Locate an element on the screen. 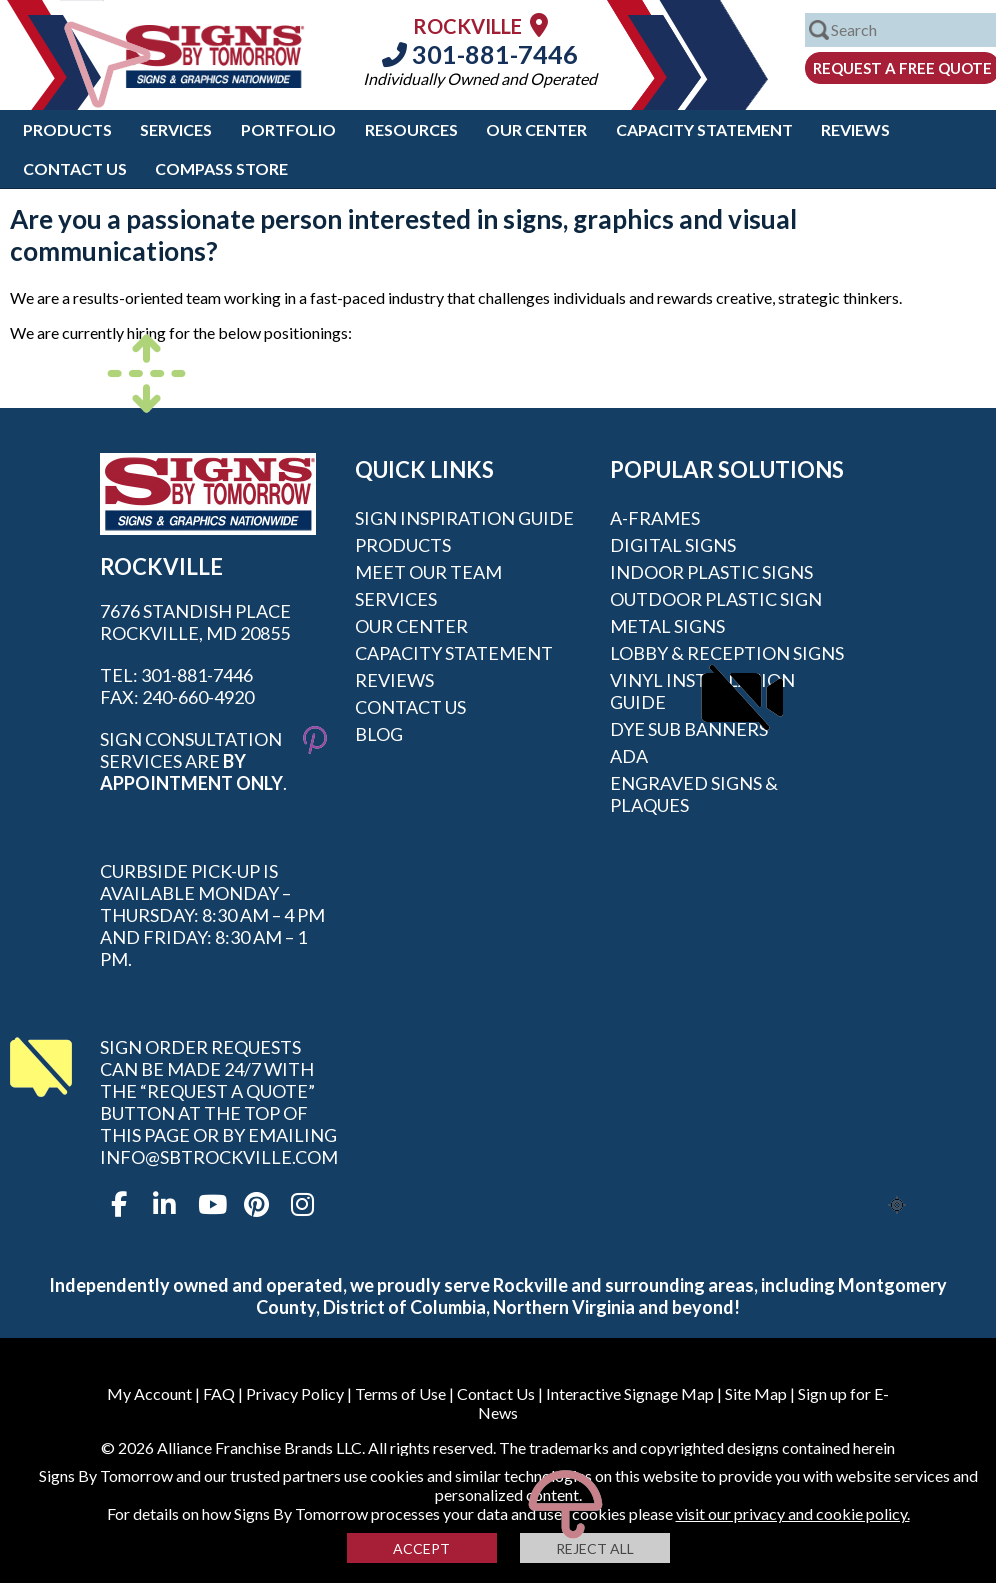 The height and width of the screenshot is (1583, 996). mute or disable chat notifications is located at coordinates (41, 1066).